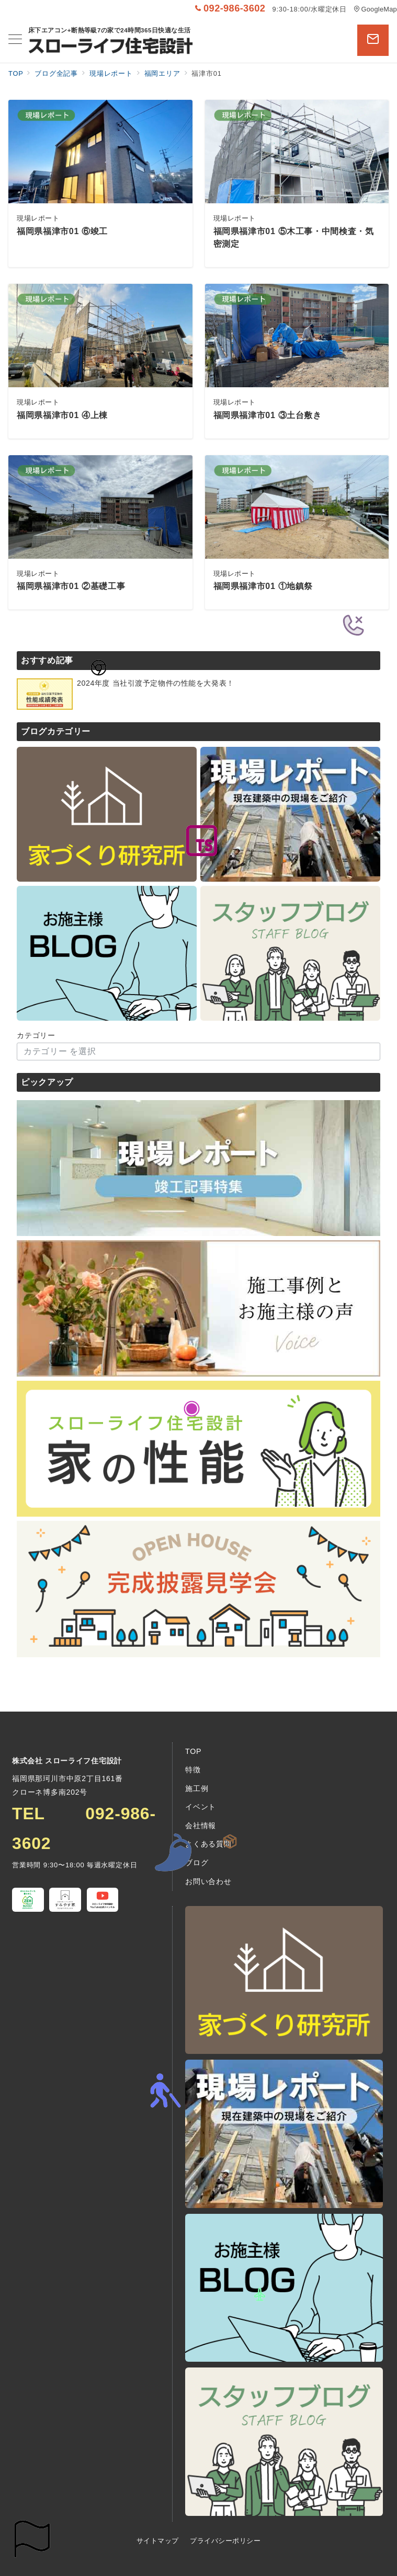 This screenshot has height=2576, width=397. What do you see at coordinates (230, 1841) in the screenshot?
I see `view order or shipment details` at bounding box center [230, 1841].